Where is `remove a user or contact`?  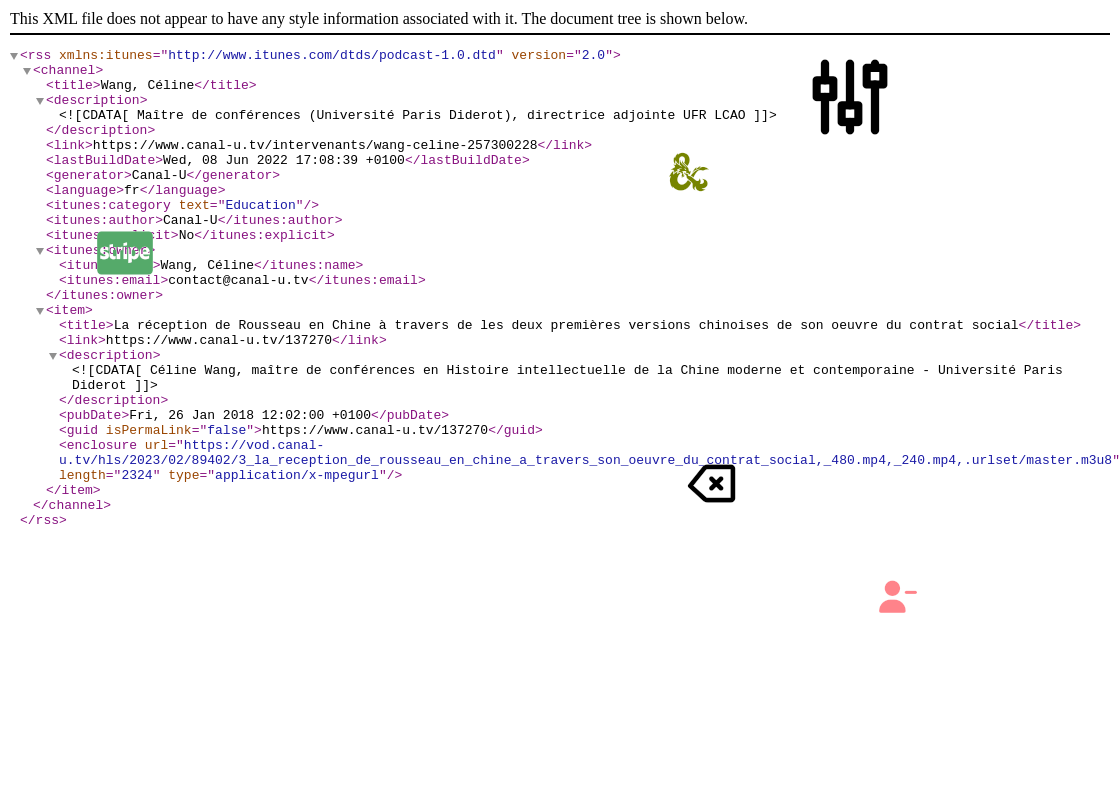
remove a user or contact is located at coordinates (896, 596).